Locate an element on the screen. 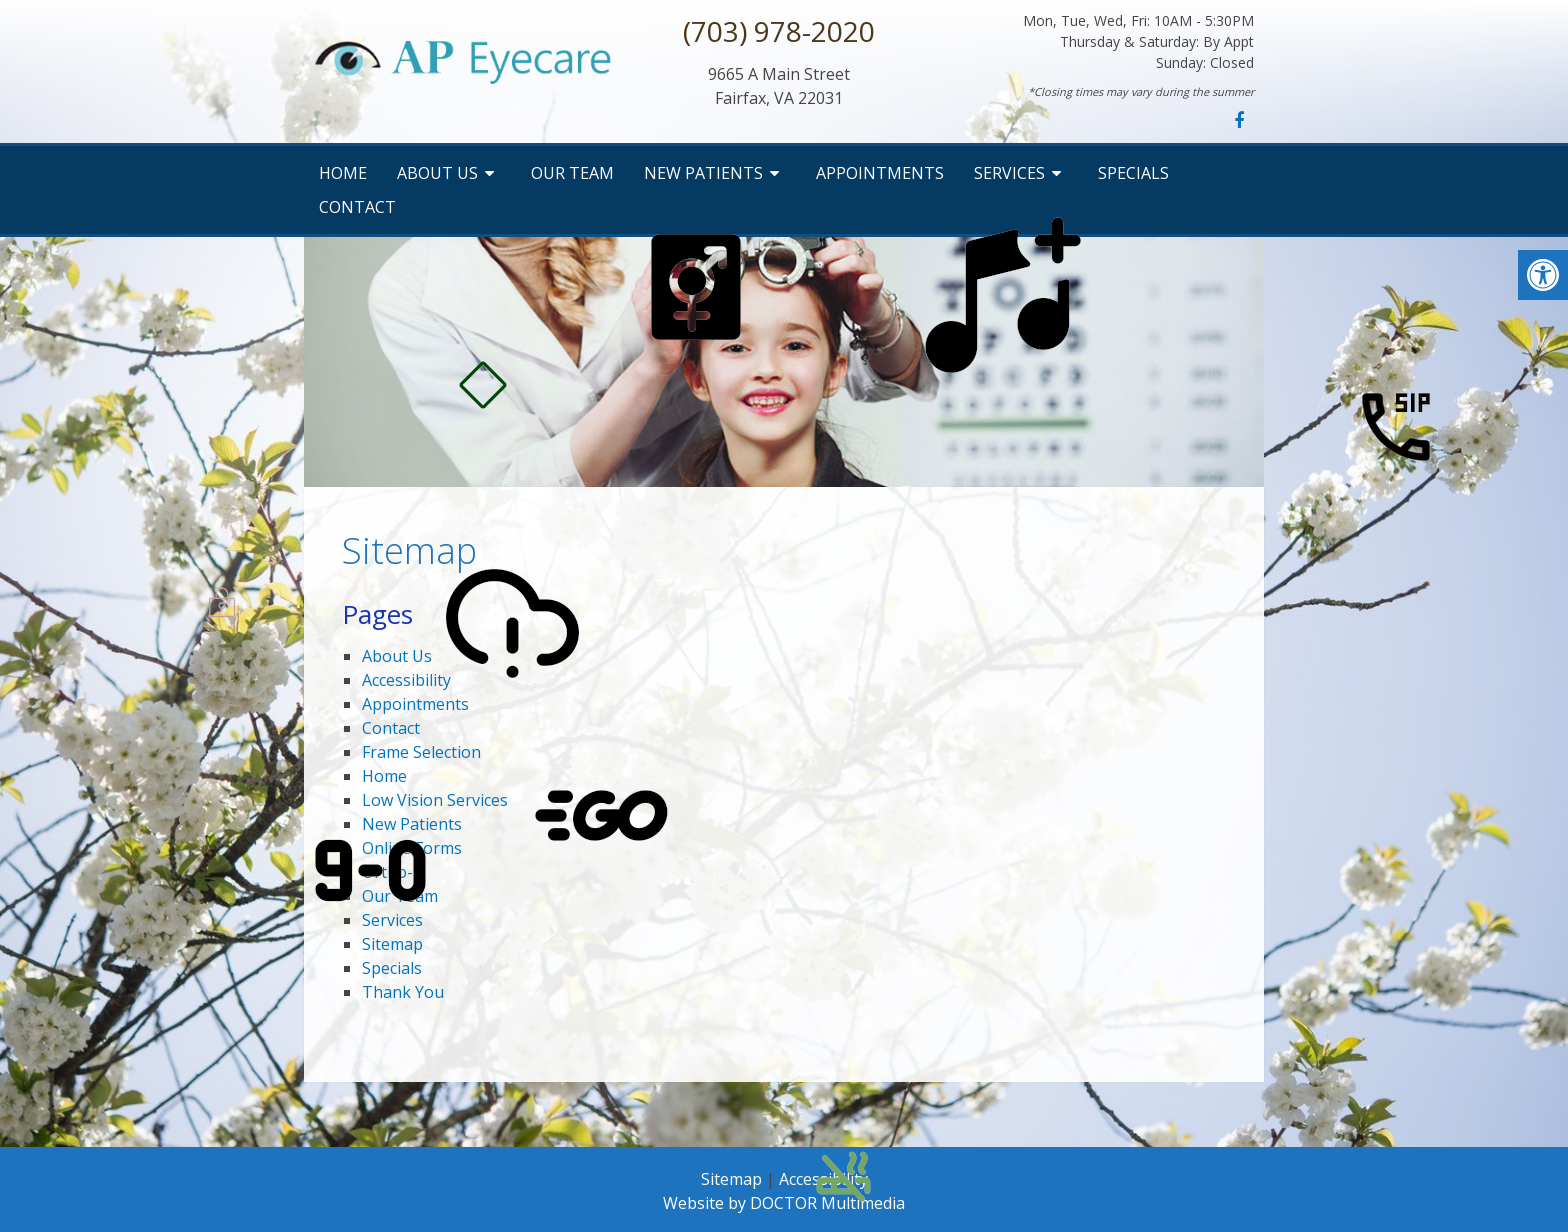  go programming language logo is located at coordinates (604, 815).